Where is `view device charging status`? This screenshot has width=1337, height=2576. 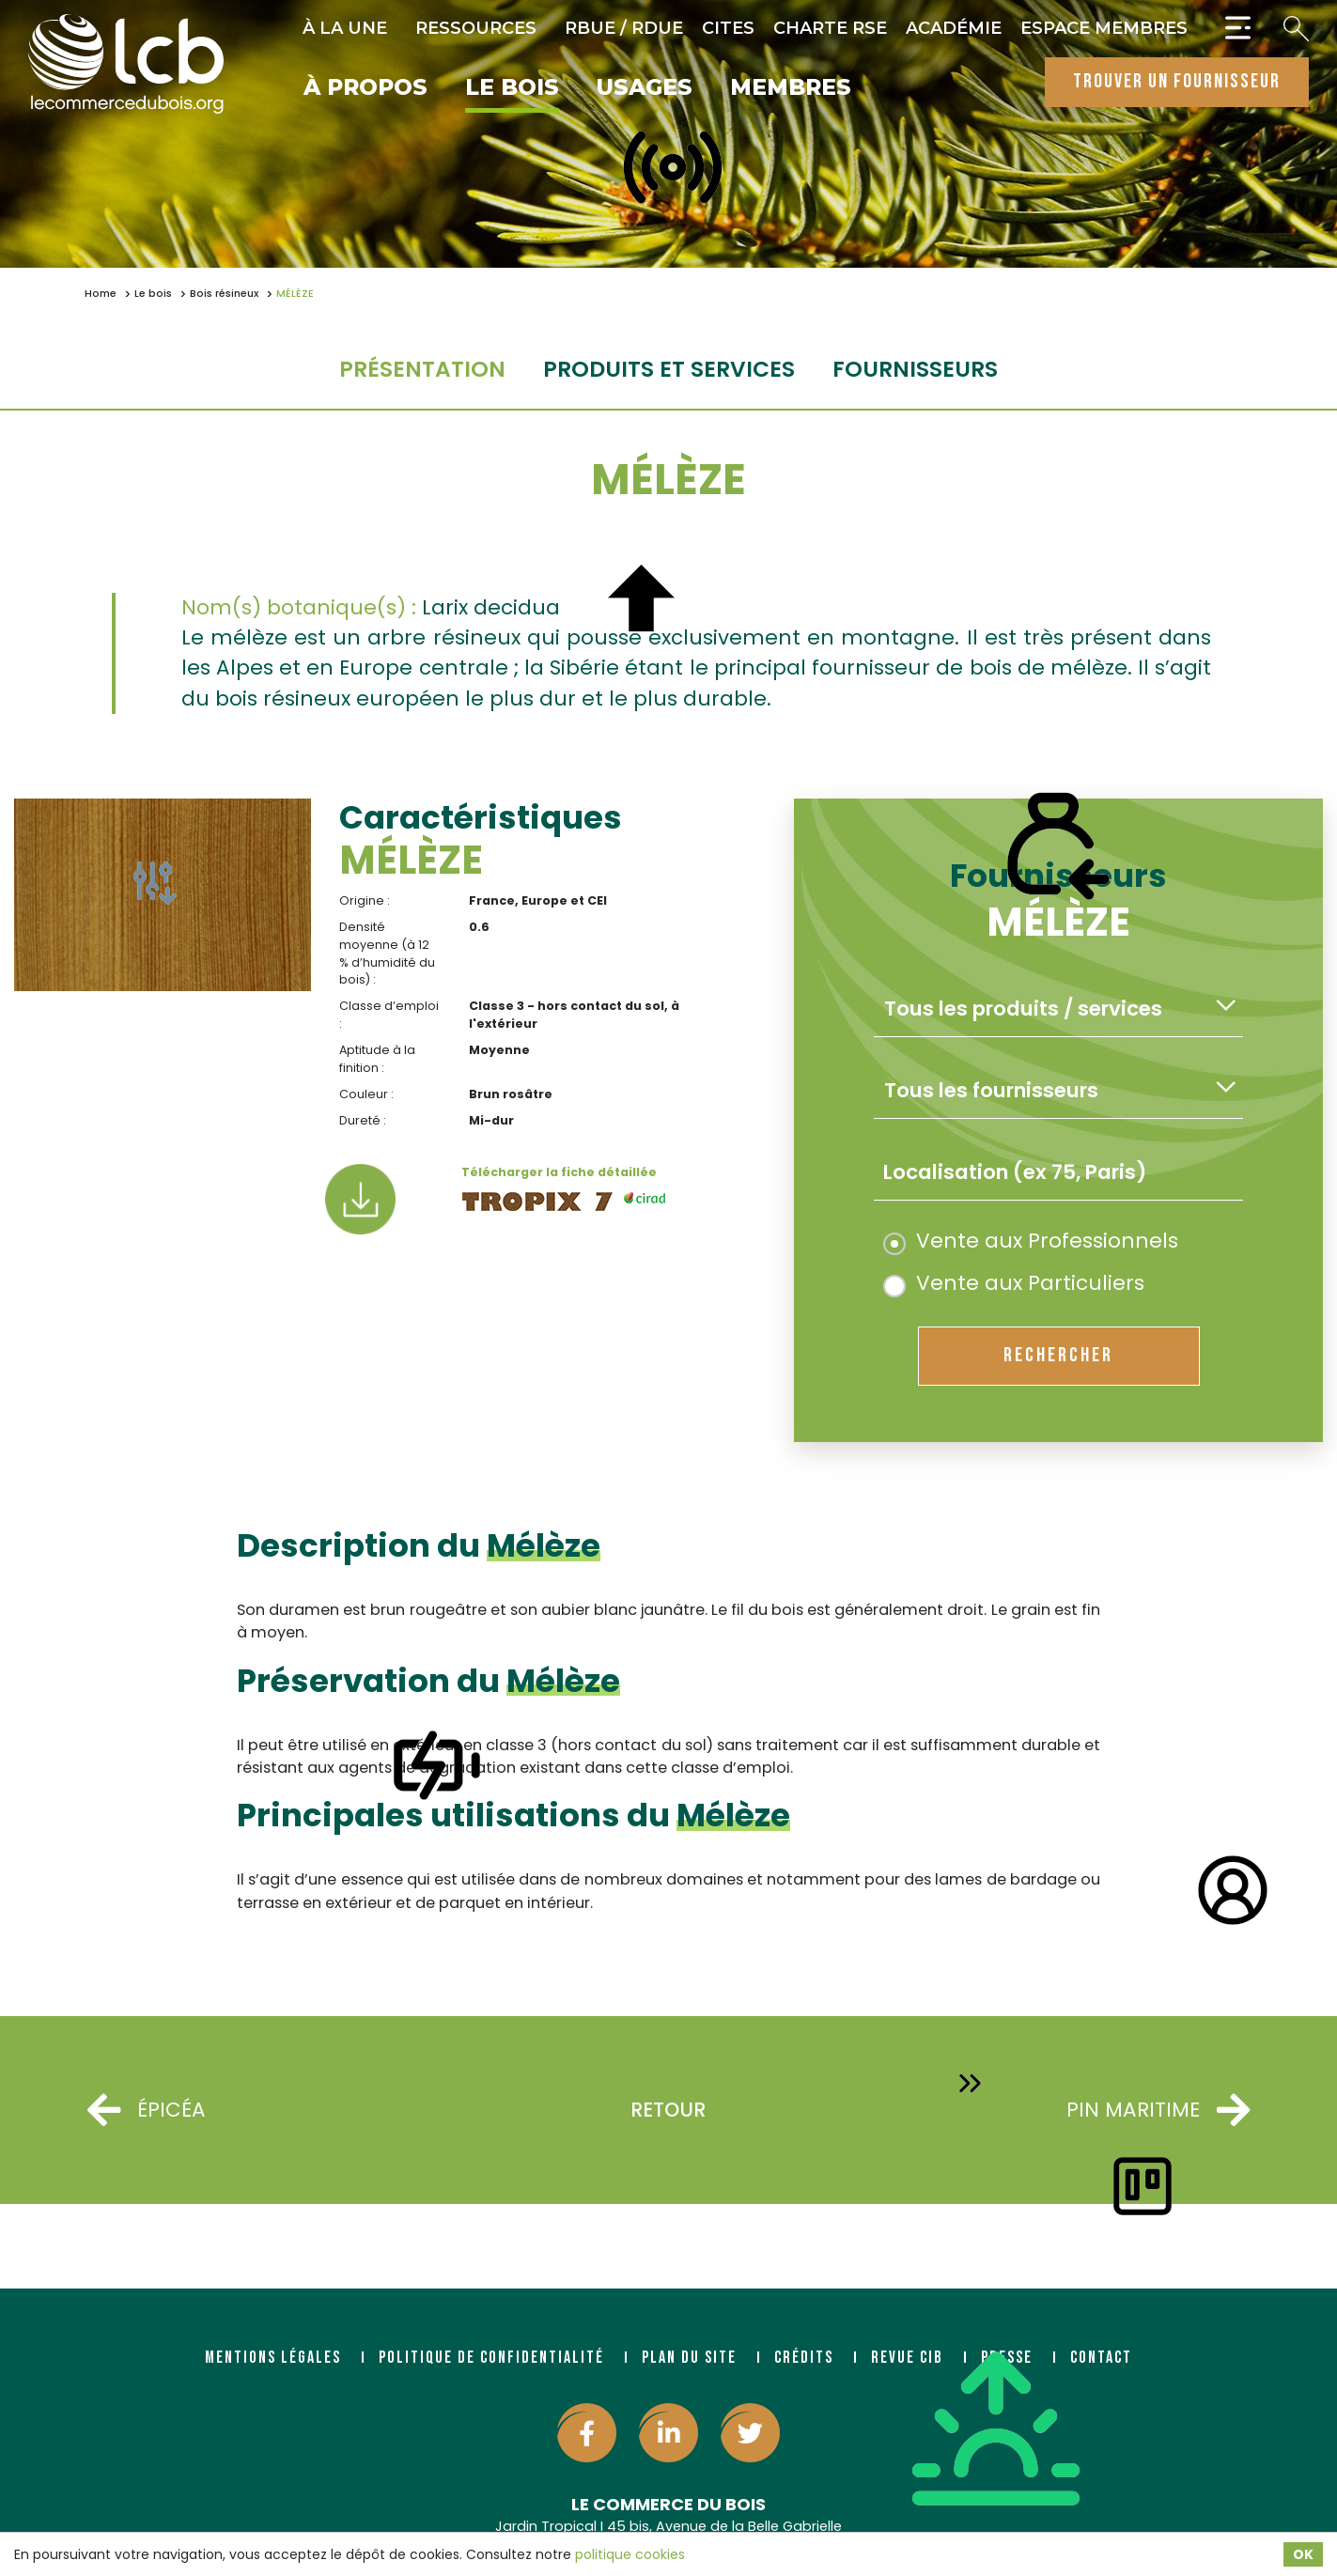 view device charging status is located at coordinates (437, 1765).